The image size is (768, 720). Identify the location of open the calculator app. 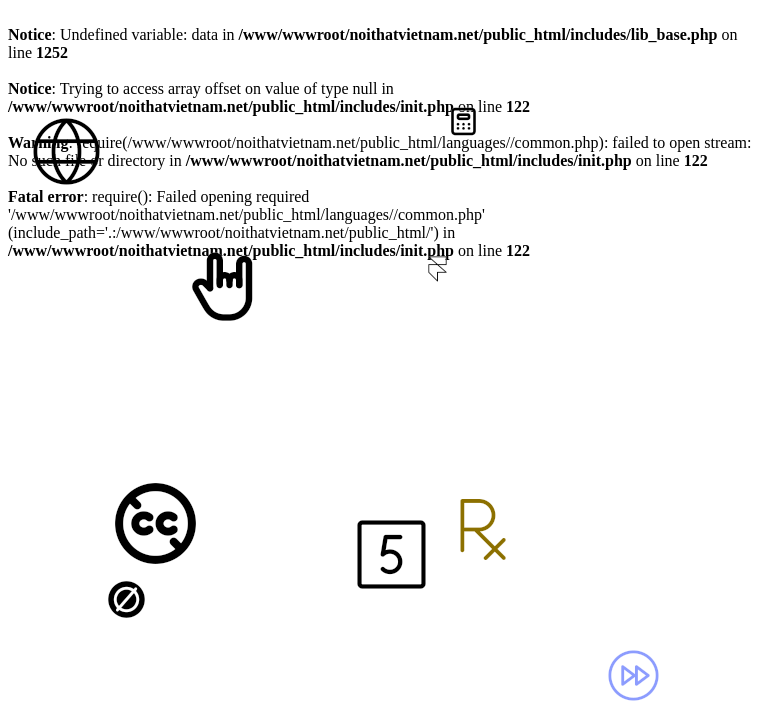
(463, 121).